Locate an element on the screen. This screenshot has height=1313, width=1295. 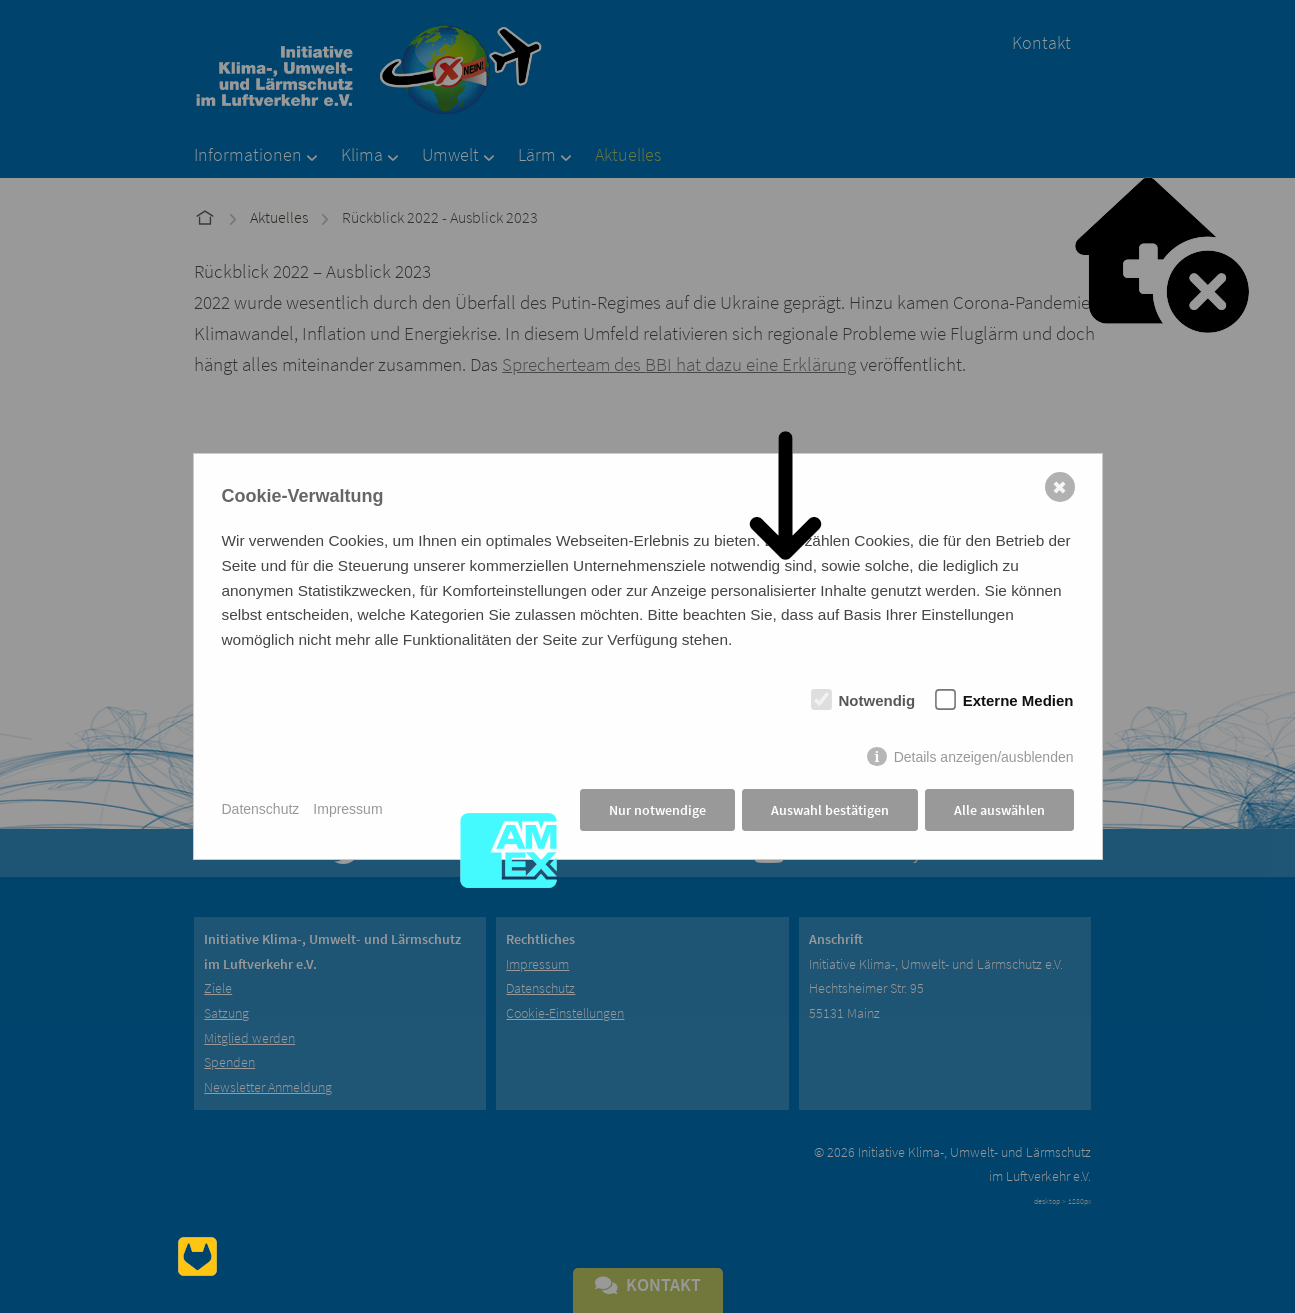
medical facility or clinic unavailable is located at coordinates (1157, 250).